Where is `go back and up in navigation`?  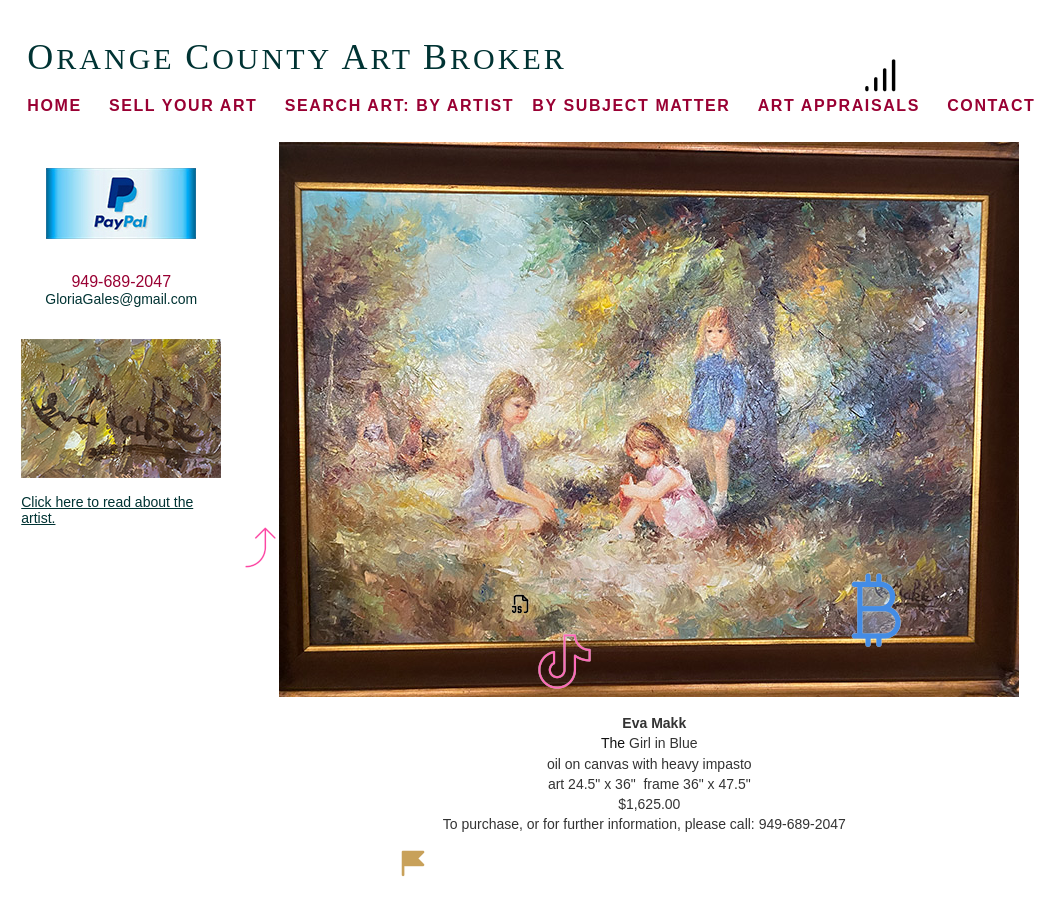 go back and up in navigation is located at coordinates (260, 547).